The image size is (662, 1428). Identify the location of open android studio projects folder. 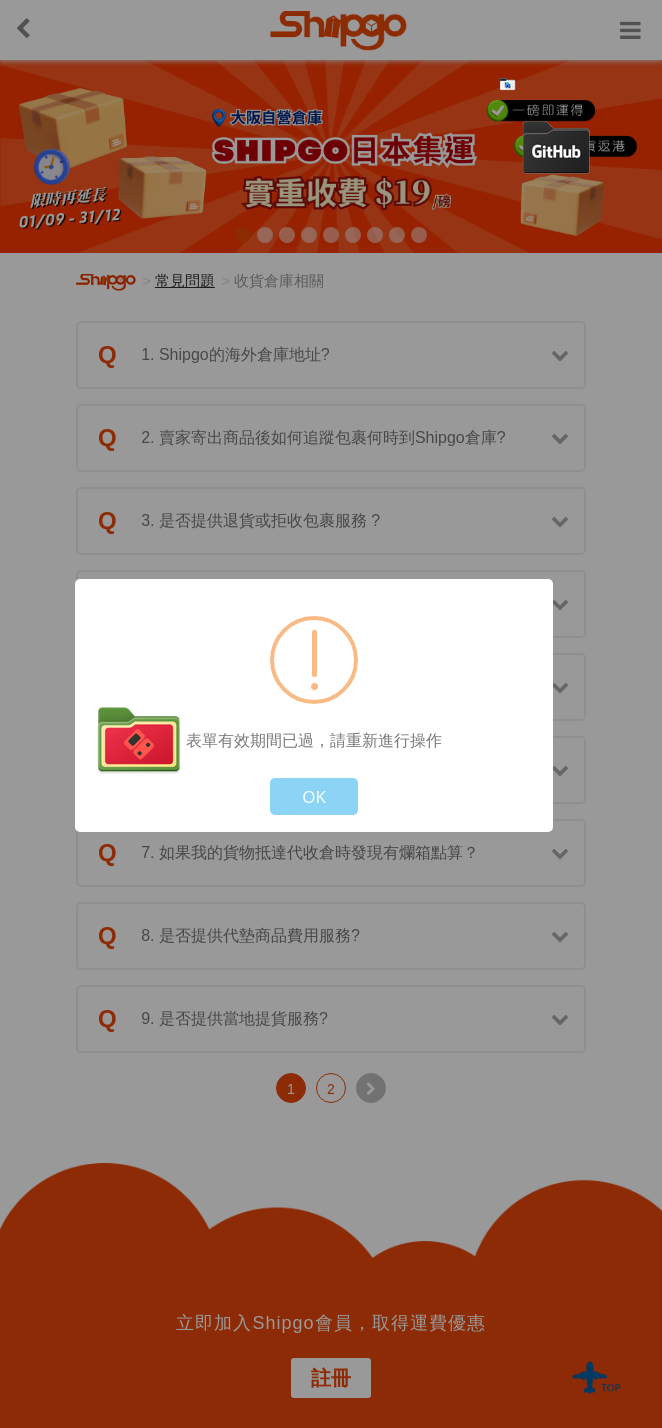
(507, 84).